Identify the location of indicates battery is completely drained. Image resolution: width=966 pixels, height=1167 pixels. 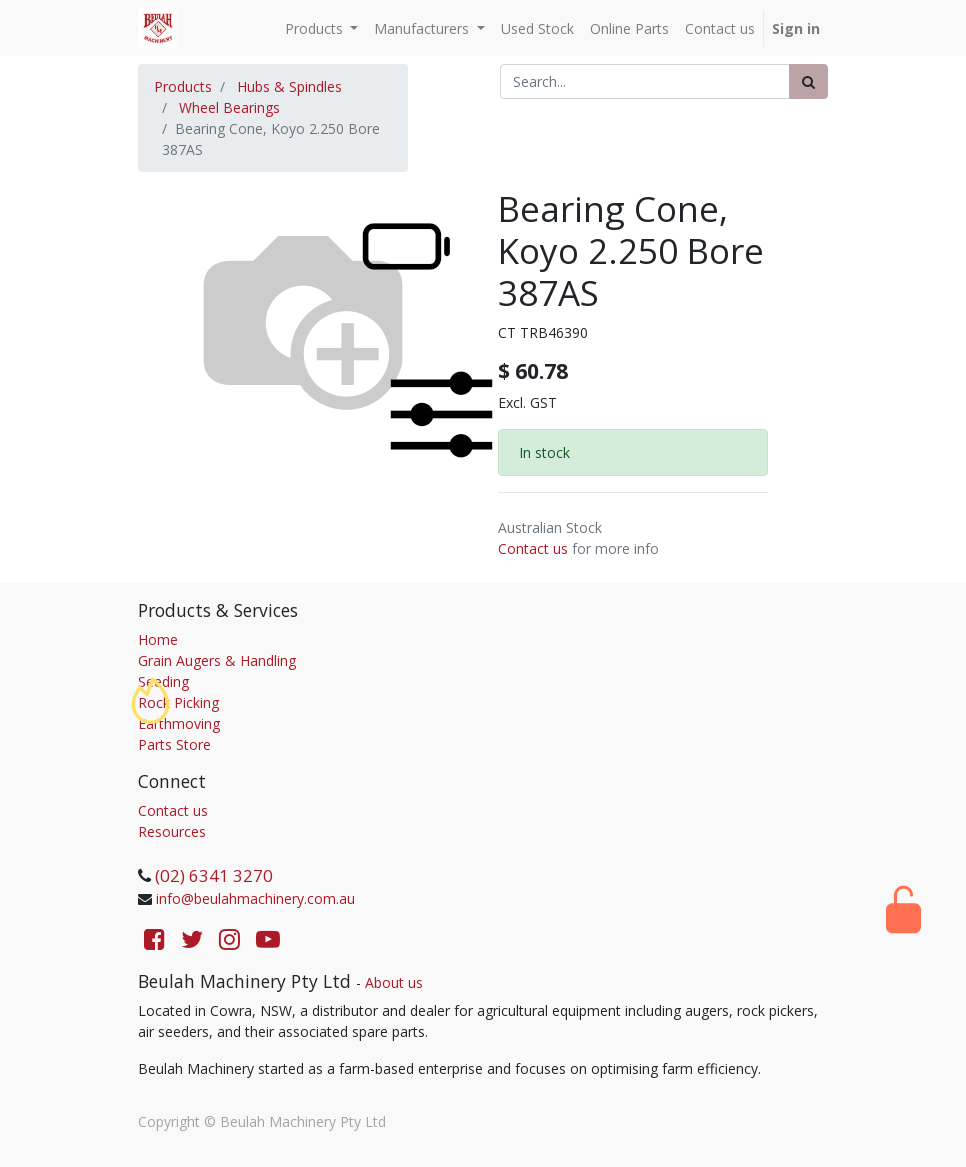
(406, 246).